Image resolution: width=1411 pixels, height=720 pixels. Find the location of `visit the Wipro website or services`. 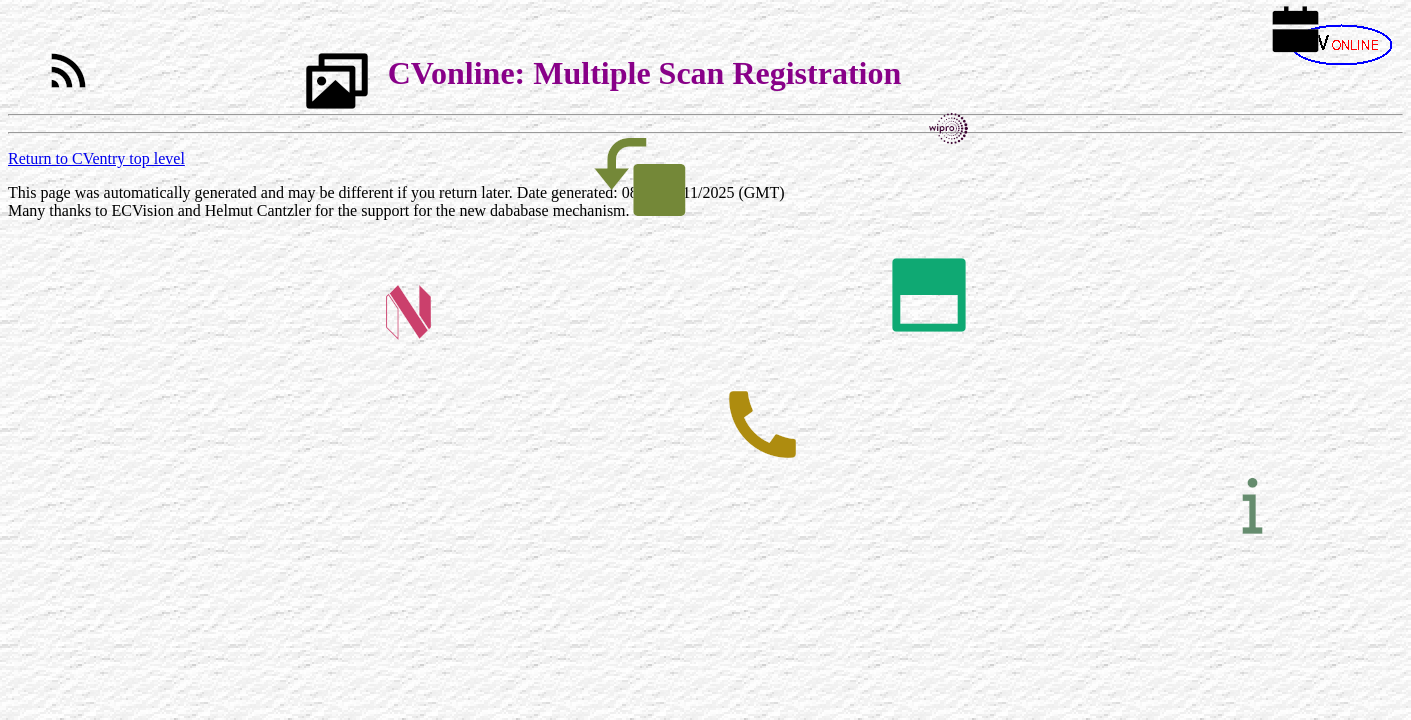

visit the Wipro website or services is located at coordinates (948, 128).